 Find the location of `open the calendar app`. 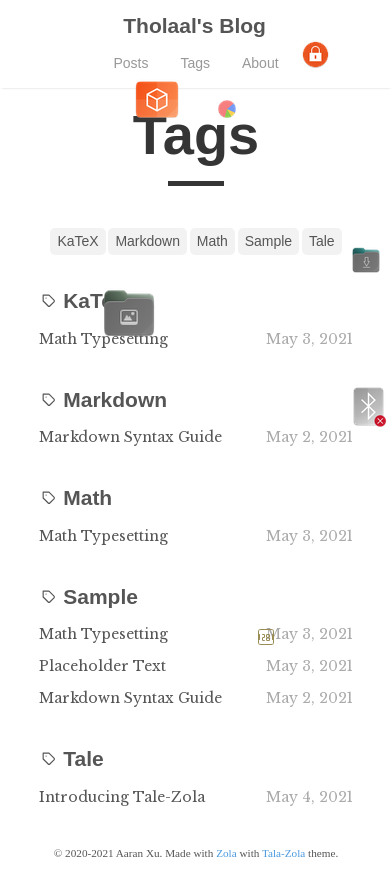

open the calendar app is located at coordinates (266, 637).